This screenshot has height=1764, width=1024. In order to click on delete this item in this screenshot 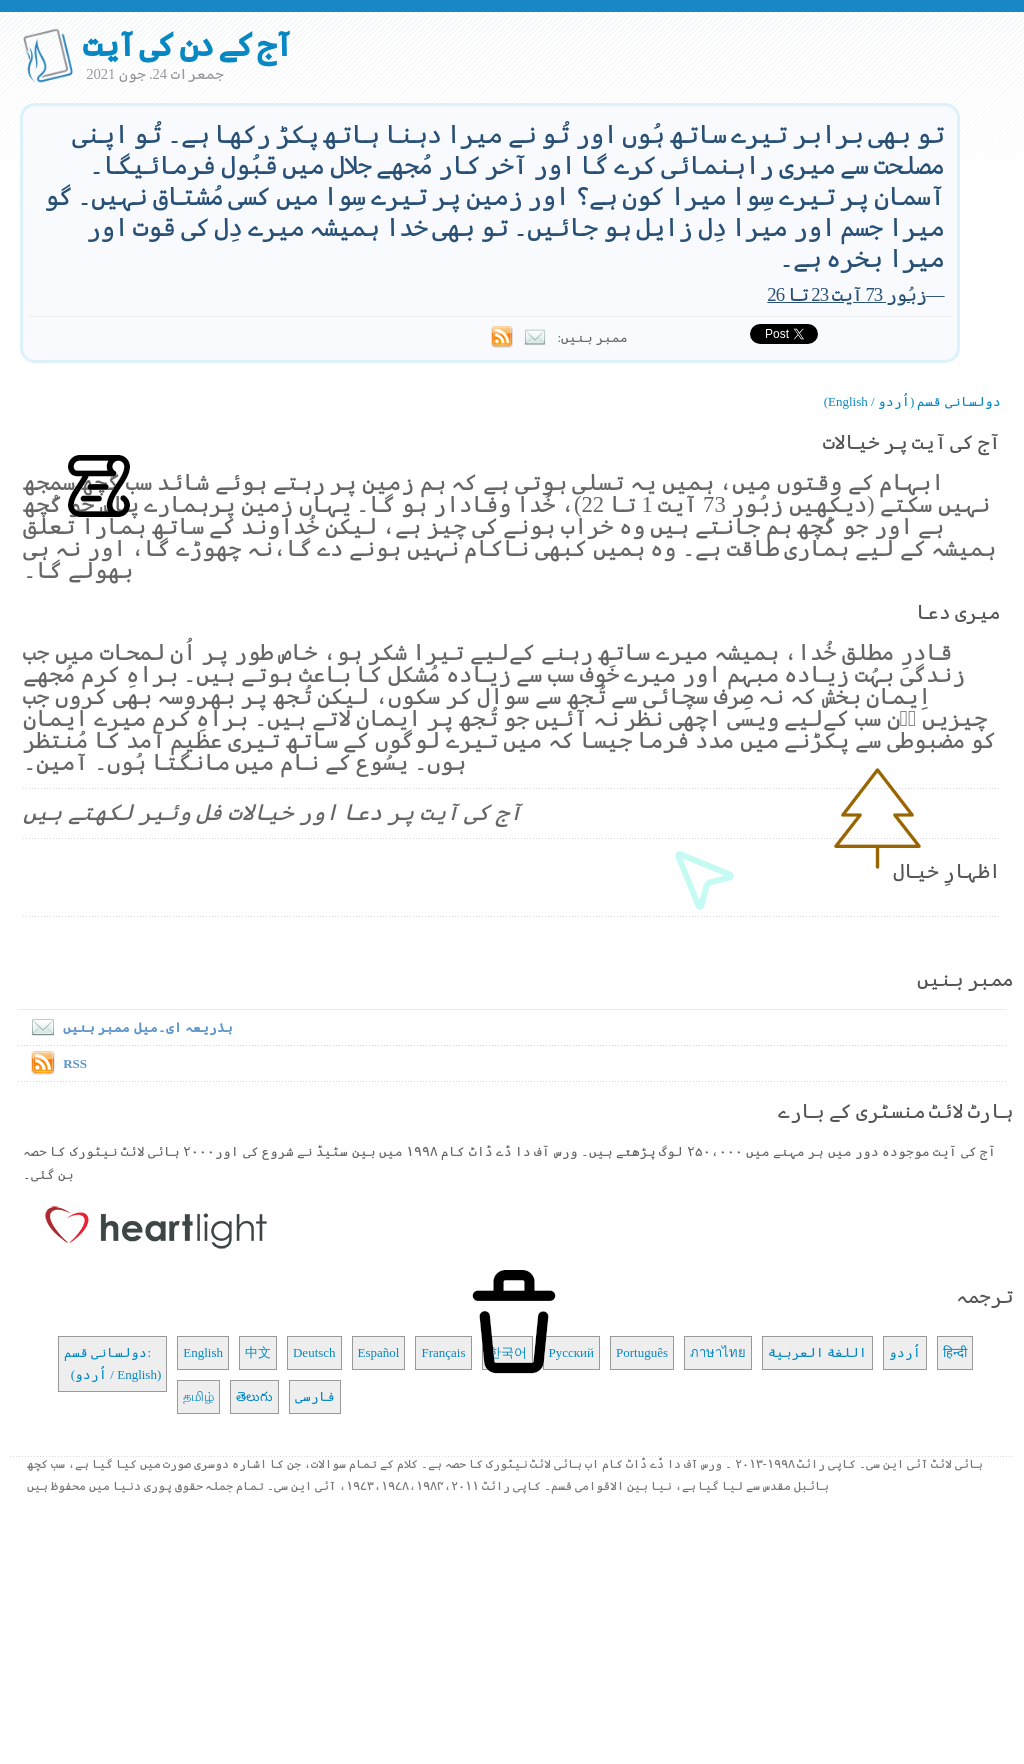, I will do `click(514, 1325)`.